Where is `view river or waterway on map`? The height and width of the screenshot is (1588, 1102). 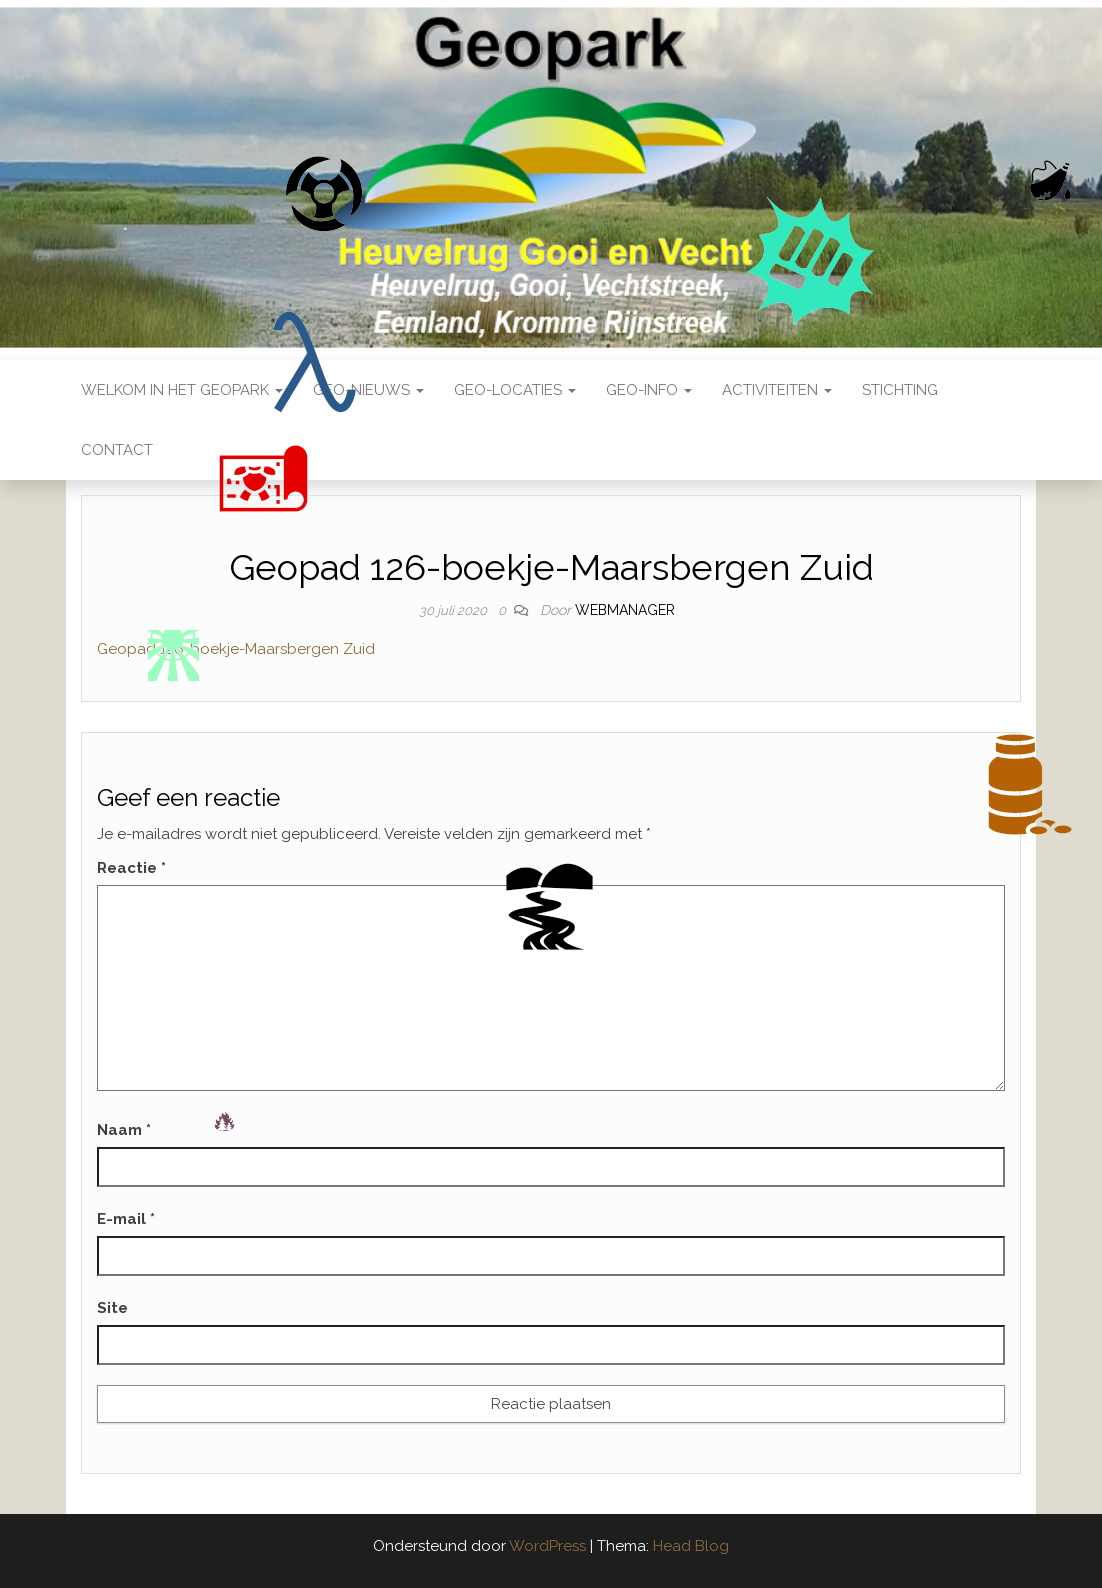 view river or waterway on map is located at coordinates (549, 906).